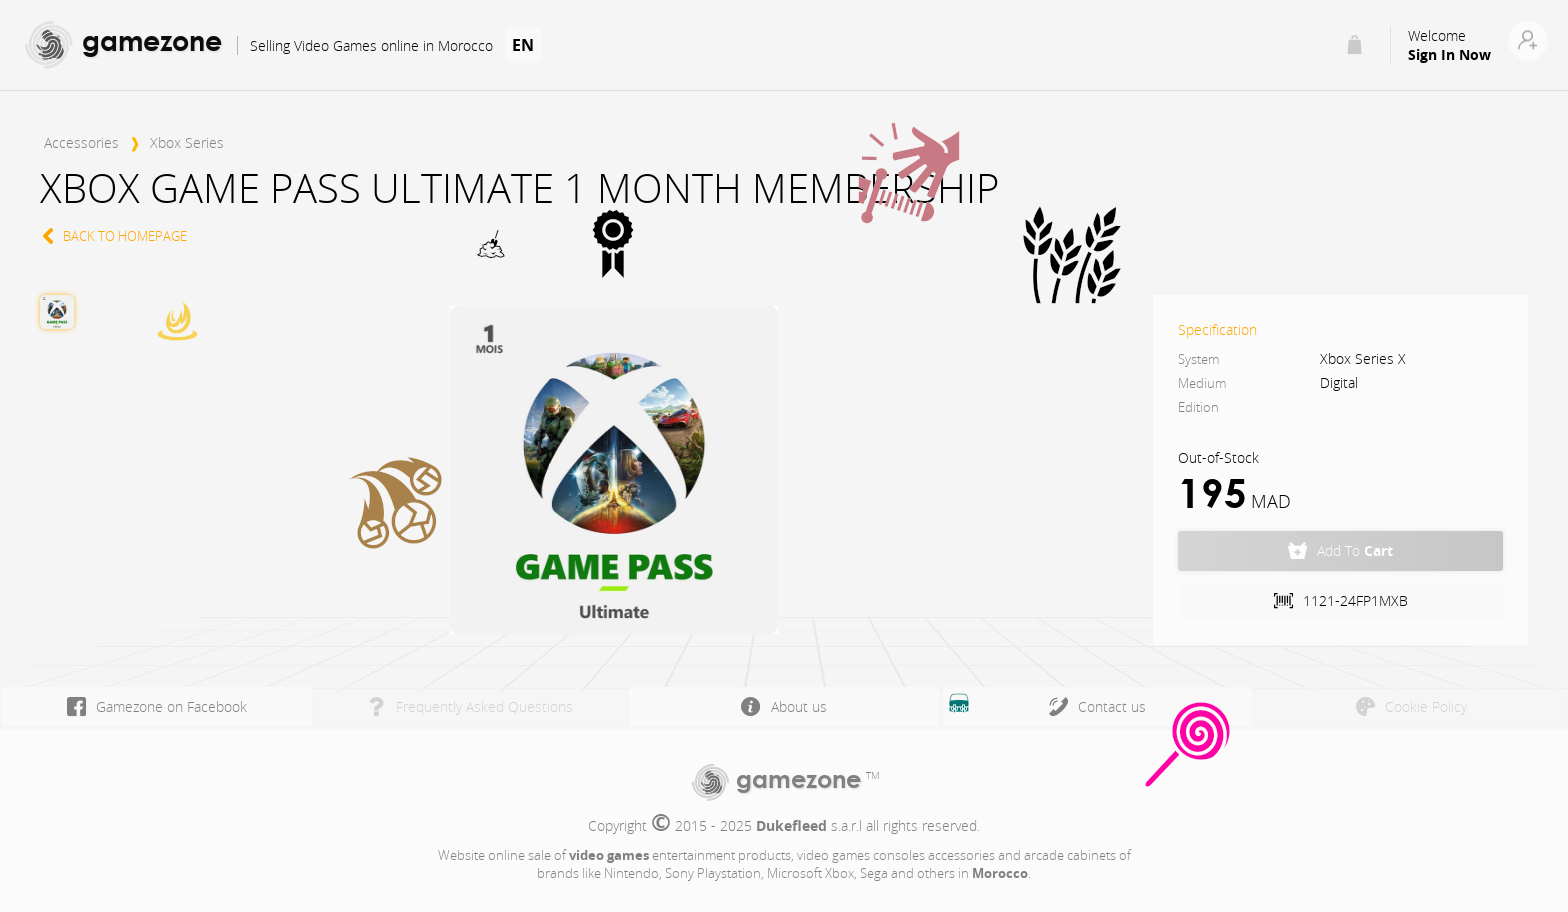 This screenshot has width=1568, height=912. What do you see at coordinates (393, 501) in the screenshot?
I see `fire attack or spell ability in a game` at bounding box center [393, 501].